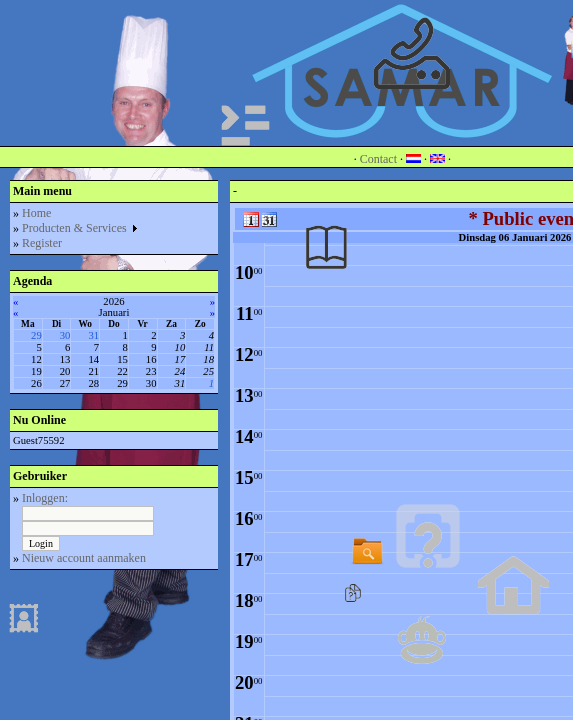 The height and width of the screenshot is (720, 573). I want to click on access frequently asked questions, so click(353, 593).